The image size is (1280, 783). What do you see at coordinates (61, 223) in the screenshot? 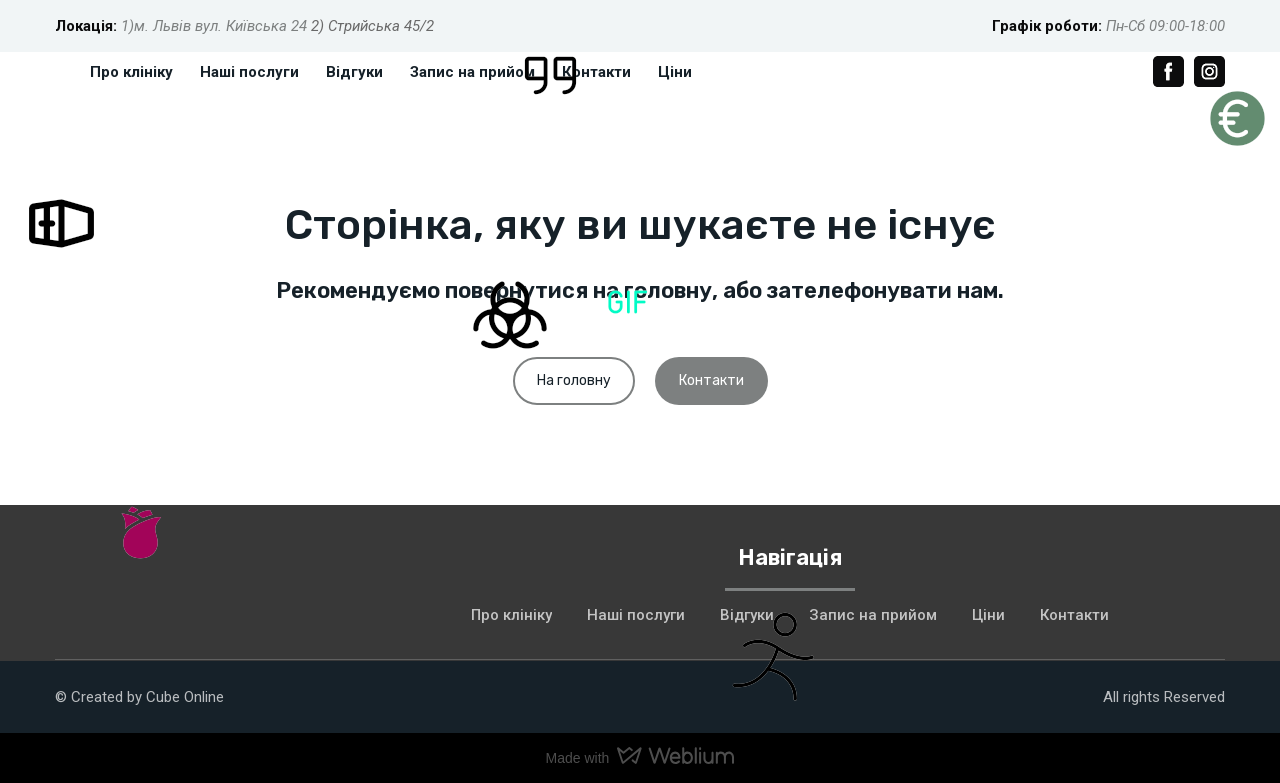
I see `view shipping or freight details` at bounding box center [61, 223].